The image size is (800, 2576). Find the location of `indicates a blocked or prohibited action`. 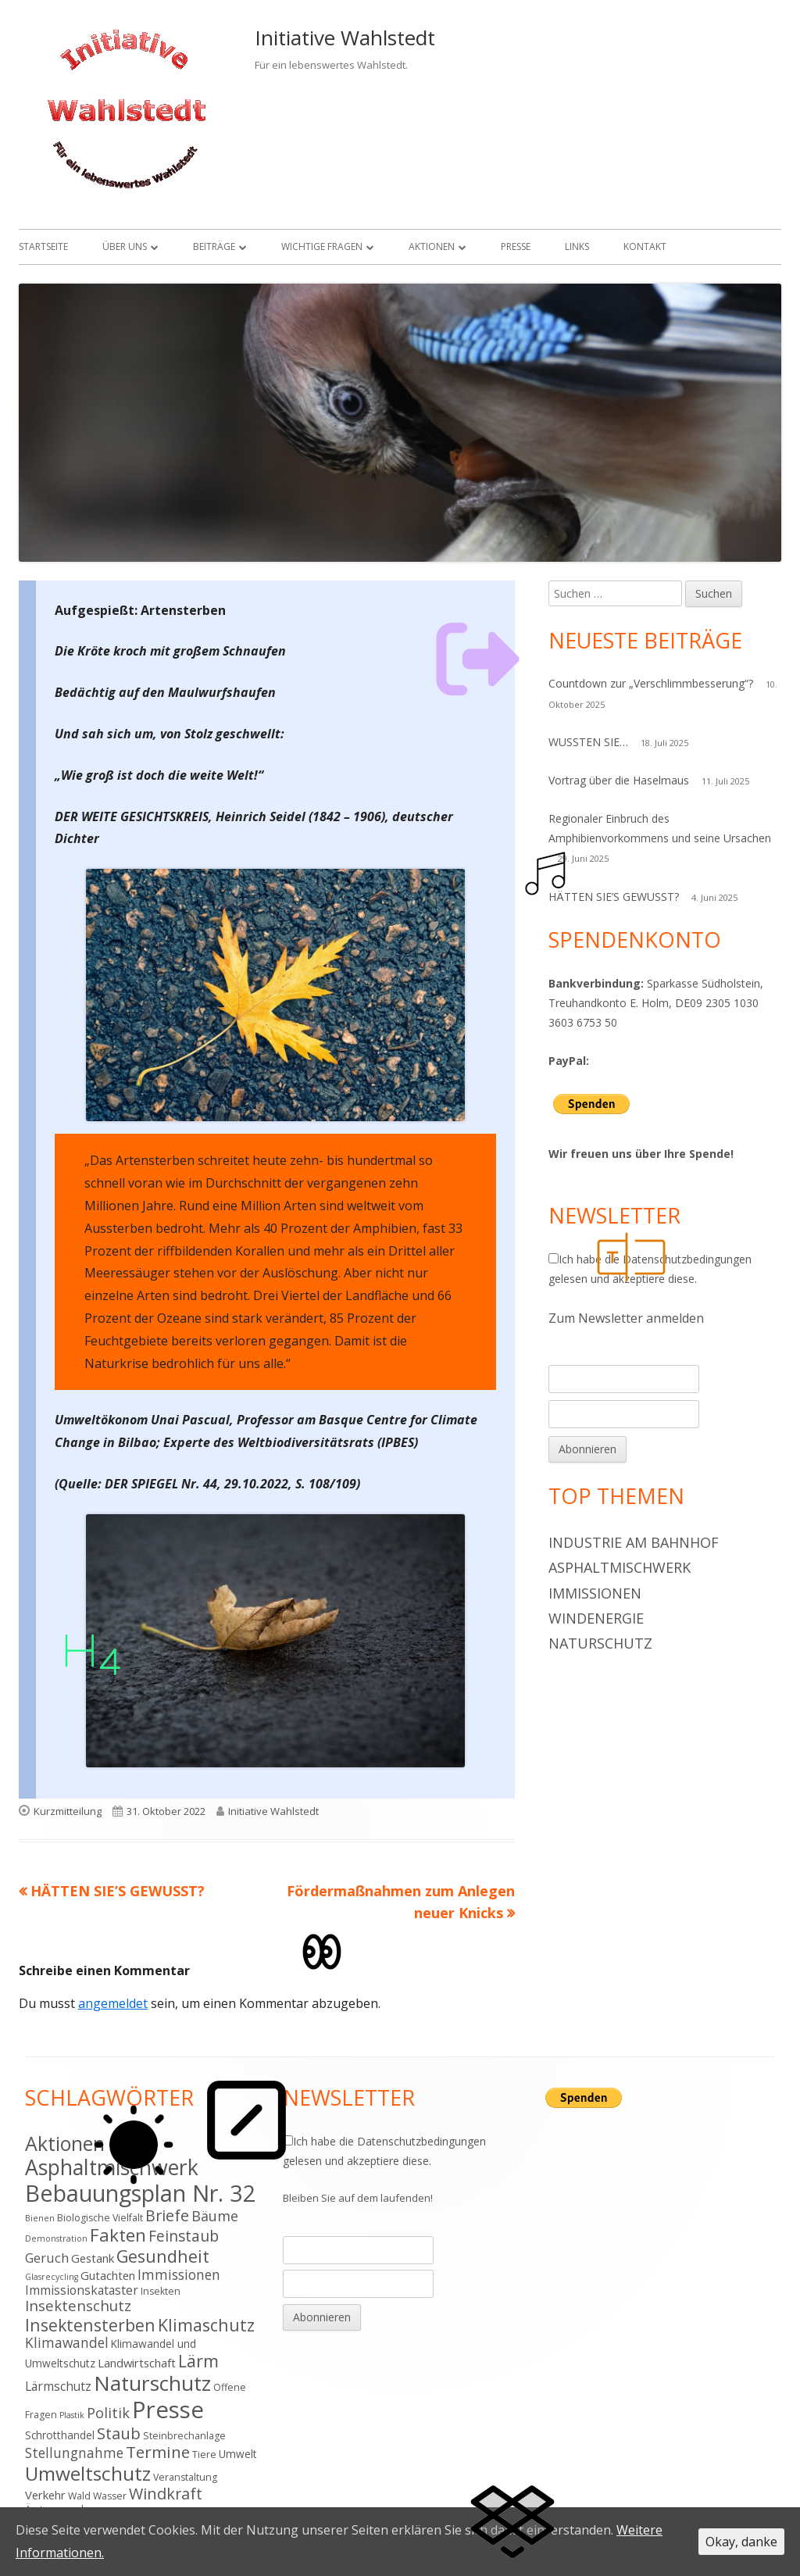

indicates a blocked or prohibited action is located at coordinates (246, 2120).